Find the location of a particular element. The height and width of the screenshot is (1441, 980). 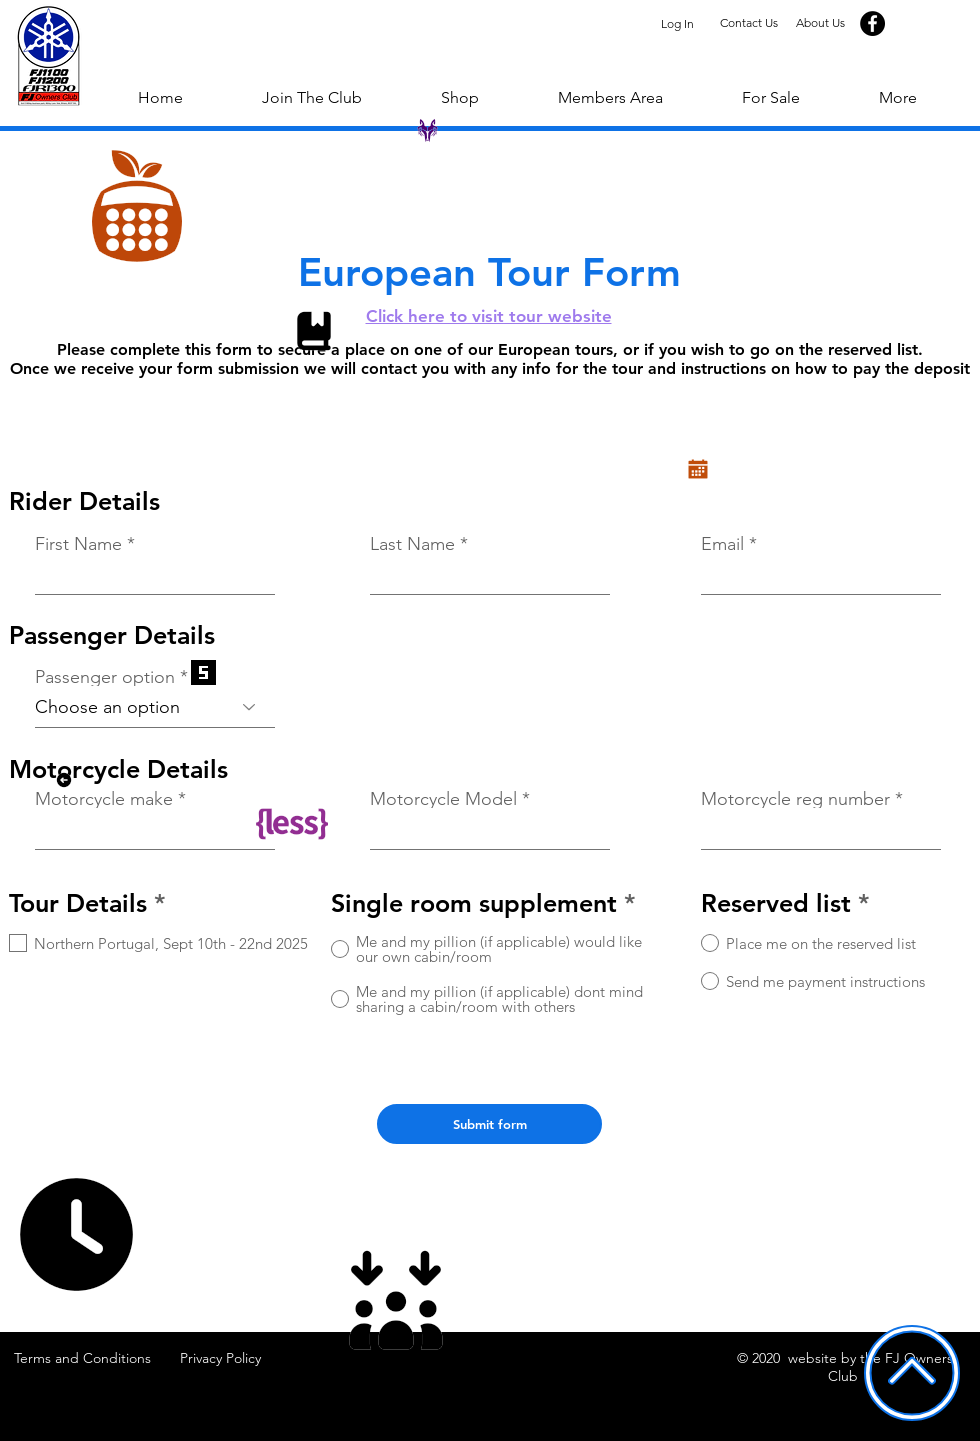

select image filter or preset number 5 is located at coordinates (203, 672).